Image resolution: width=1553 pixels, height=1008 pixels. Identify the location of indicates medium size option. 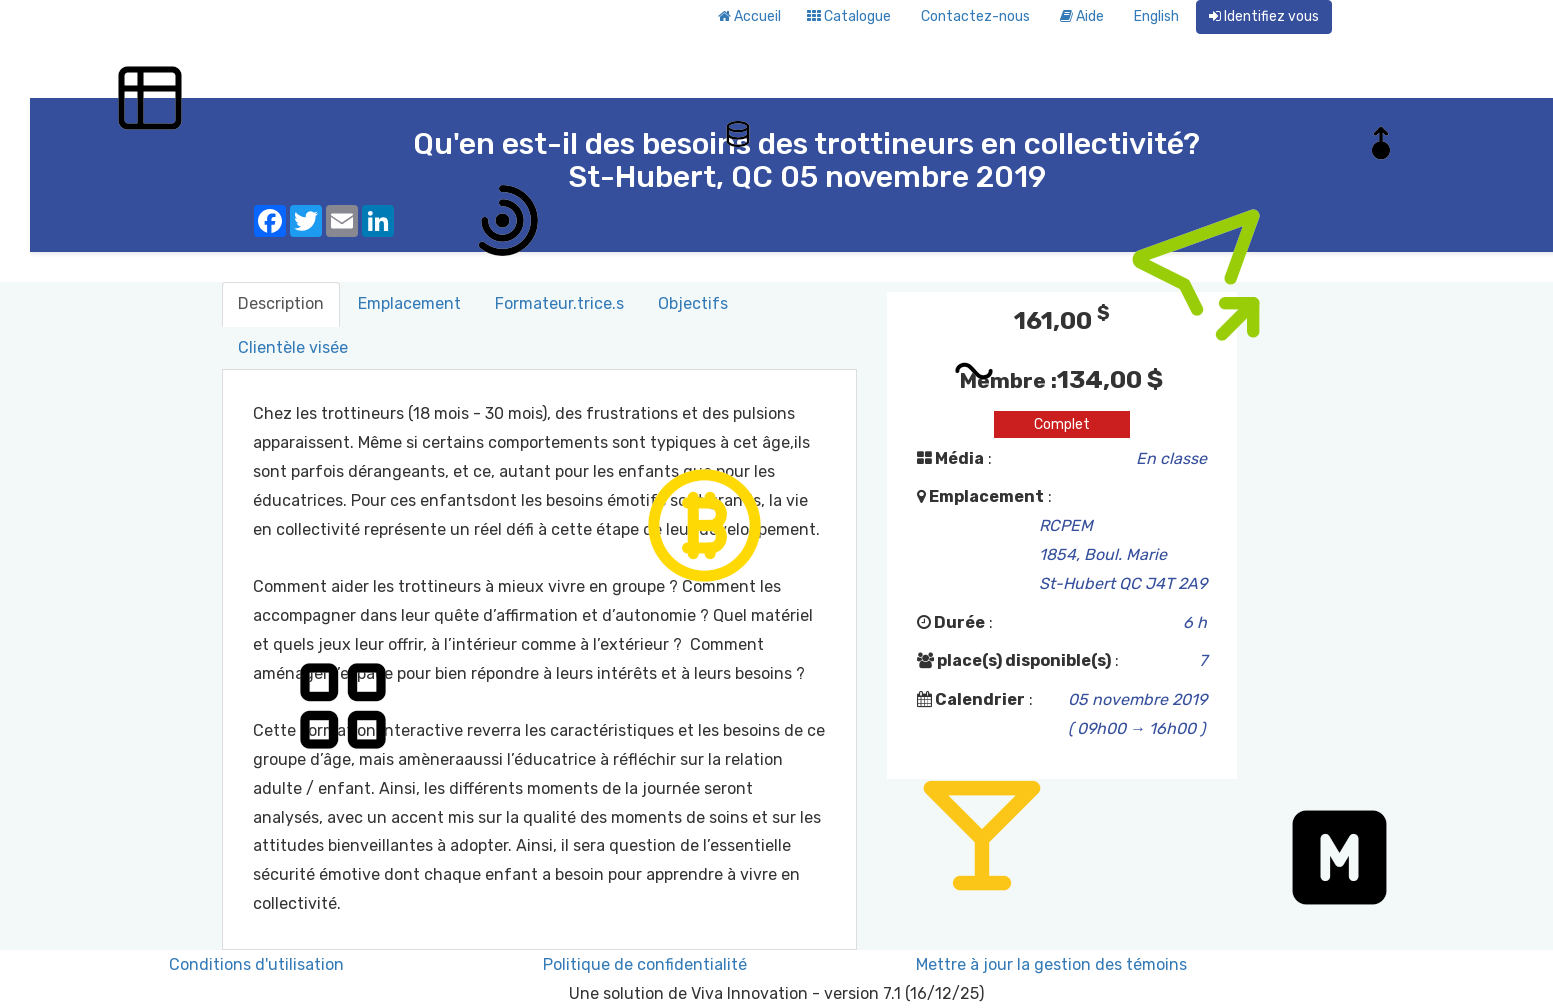
(1339, 857).